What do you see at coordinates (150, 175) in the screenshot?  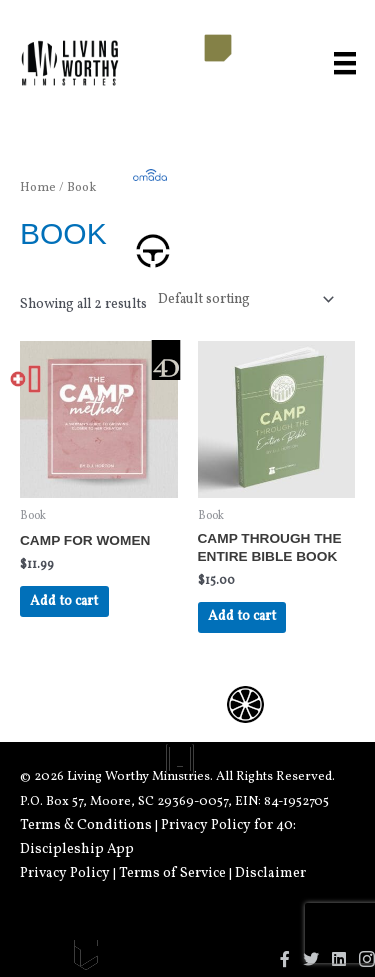 I see `omada cloud logo` at bounding box center [150, 175].